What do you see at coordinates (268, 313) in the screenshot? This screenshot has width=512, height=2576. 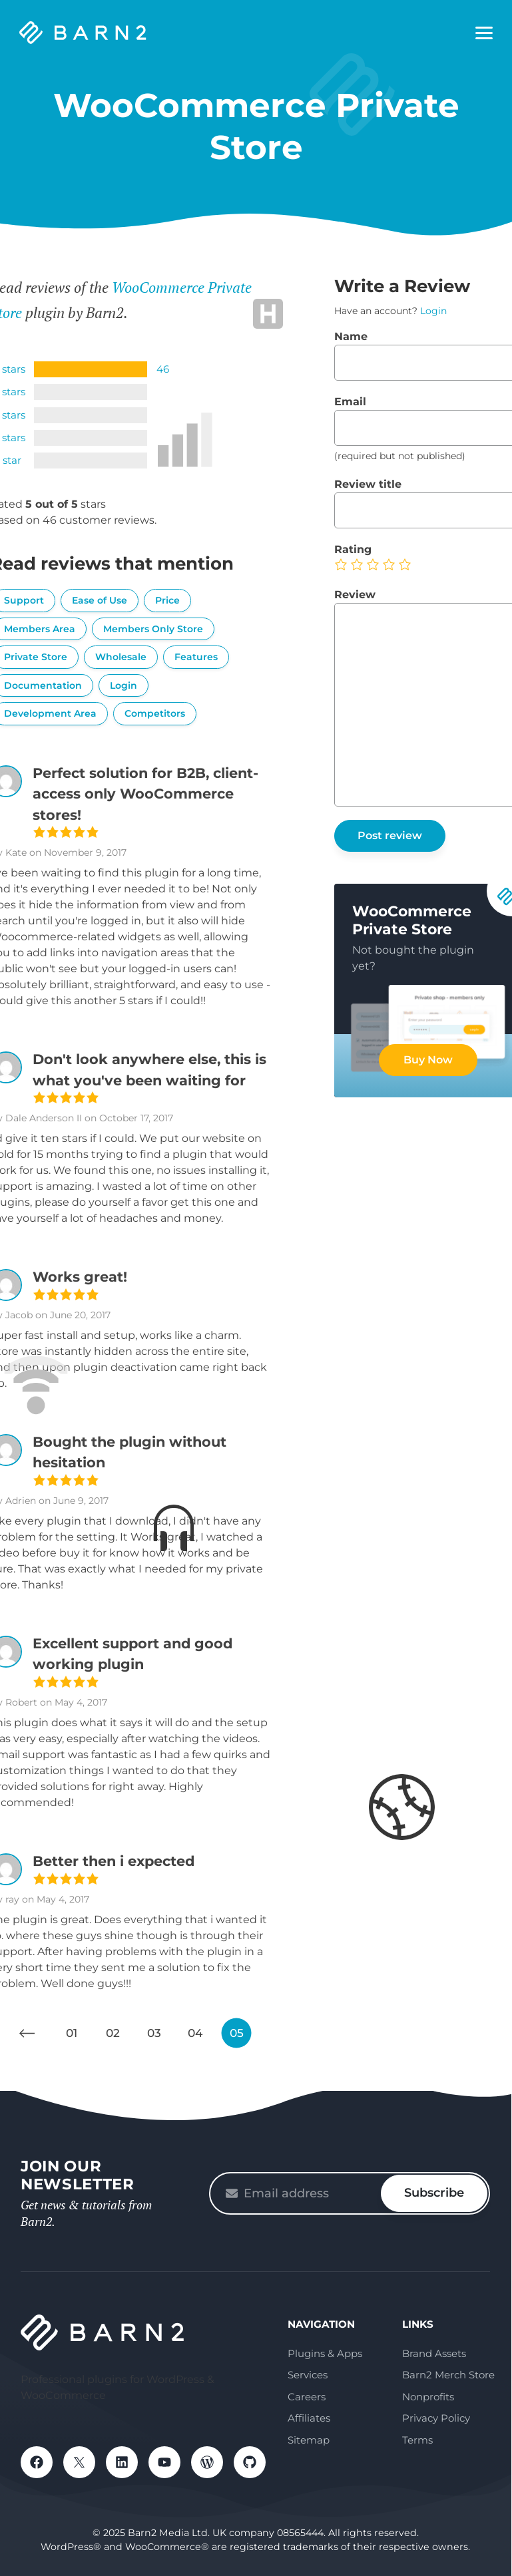 I see `indicates HSPA mobile network connection` at bounding box center [268, 313].